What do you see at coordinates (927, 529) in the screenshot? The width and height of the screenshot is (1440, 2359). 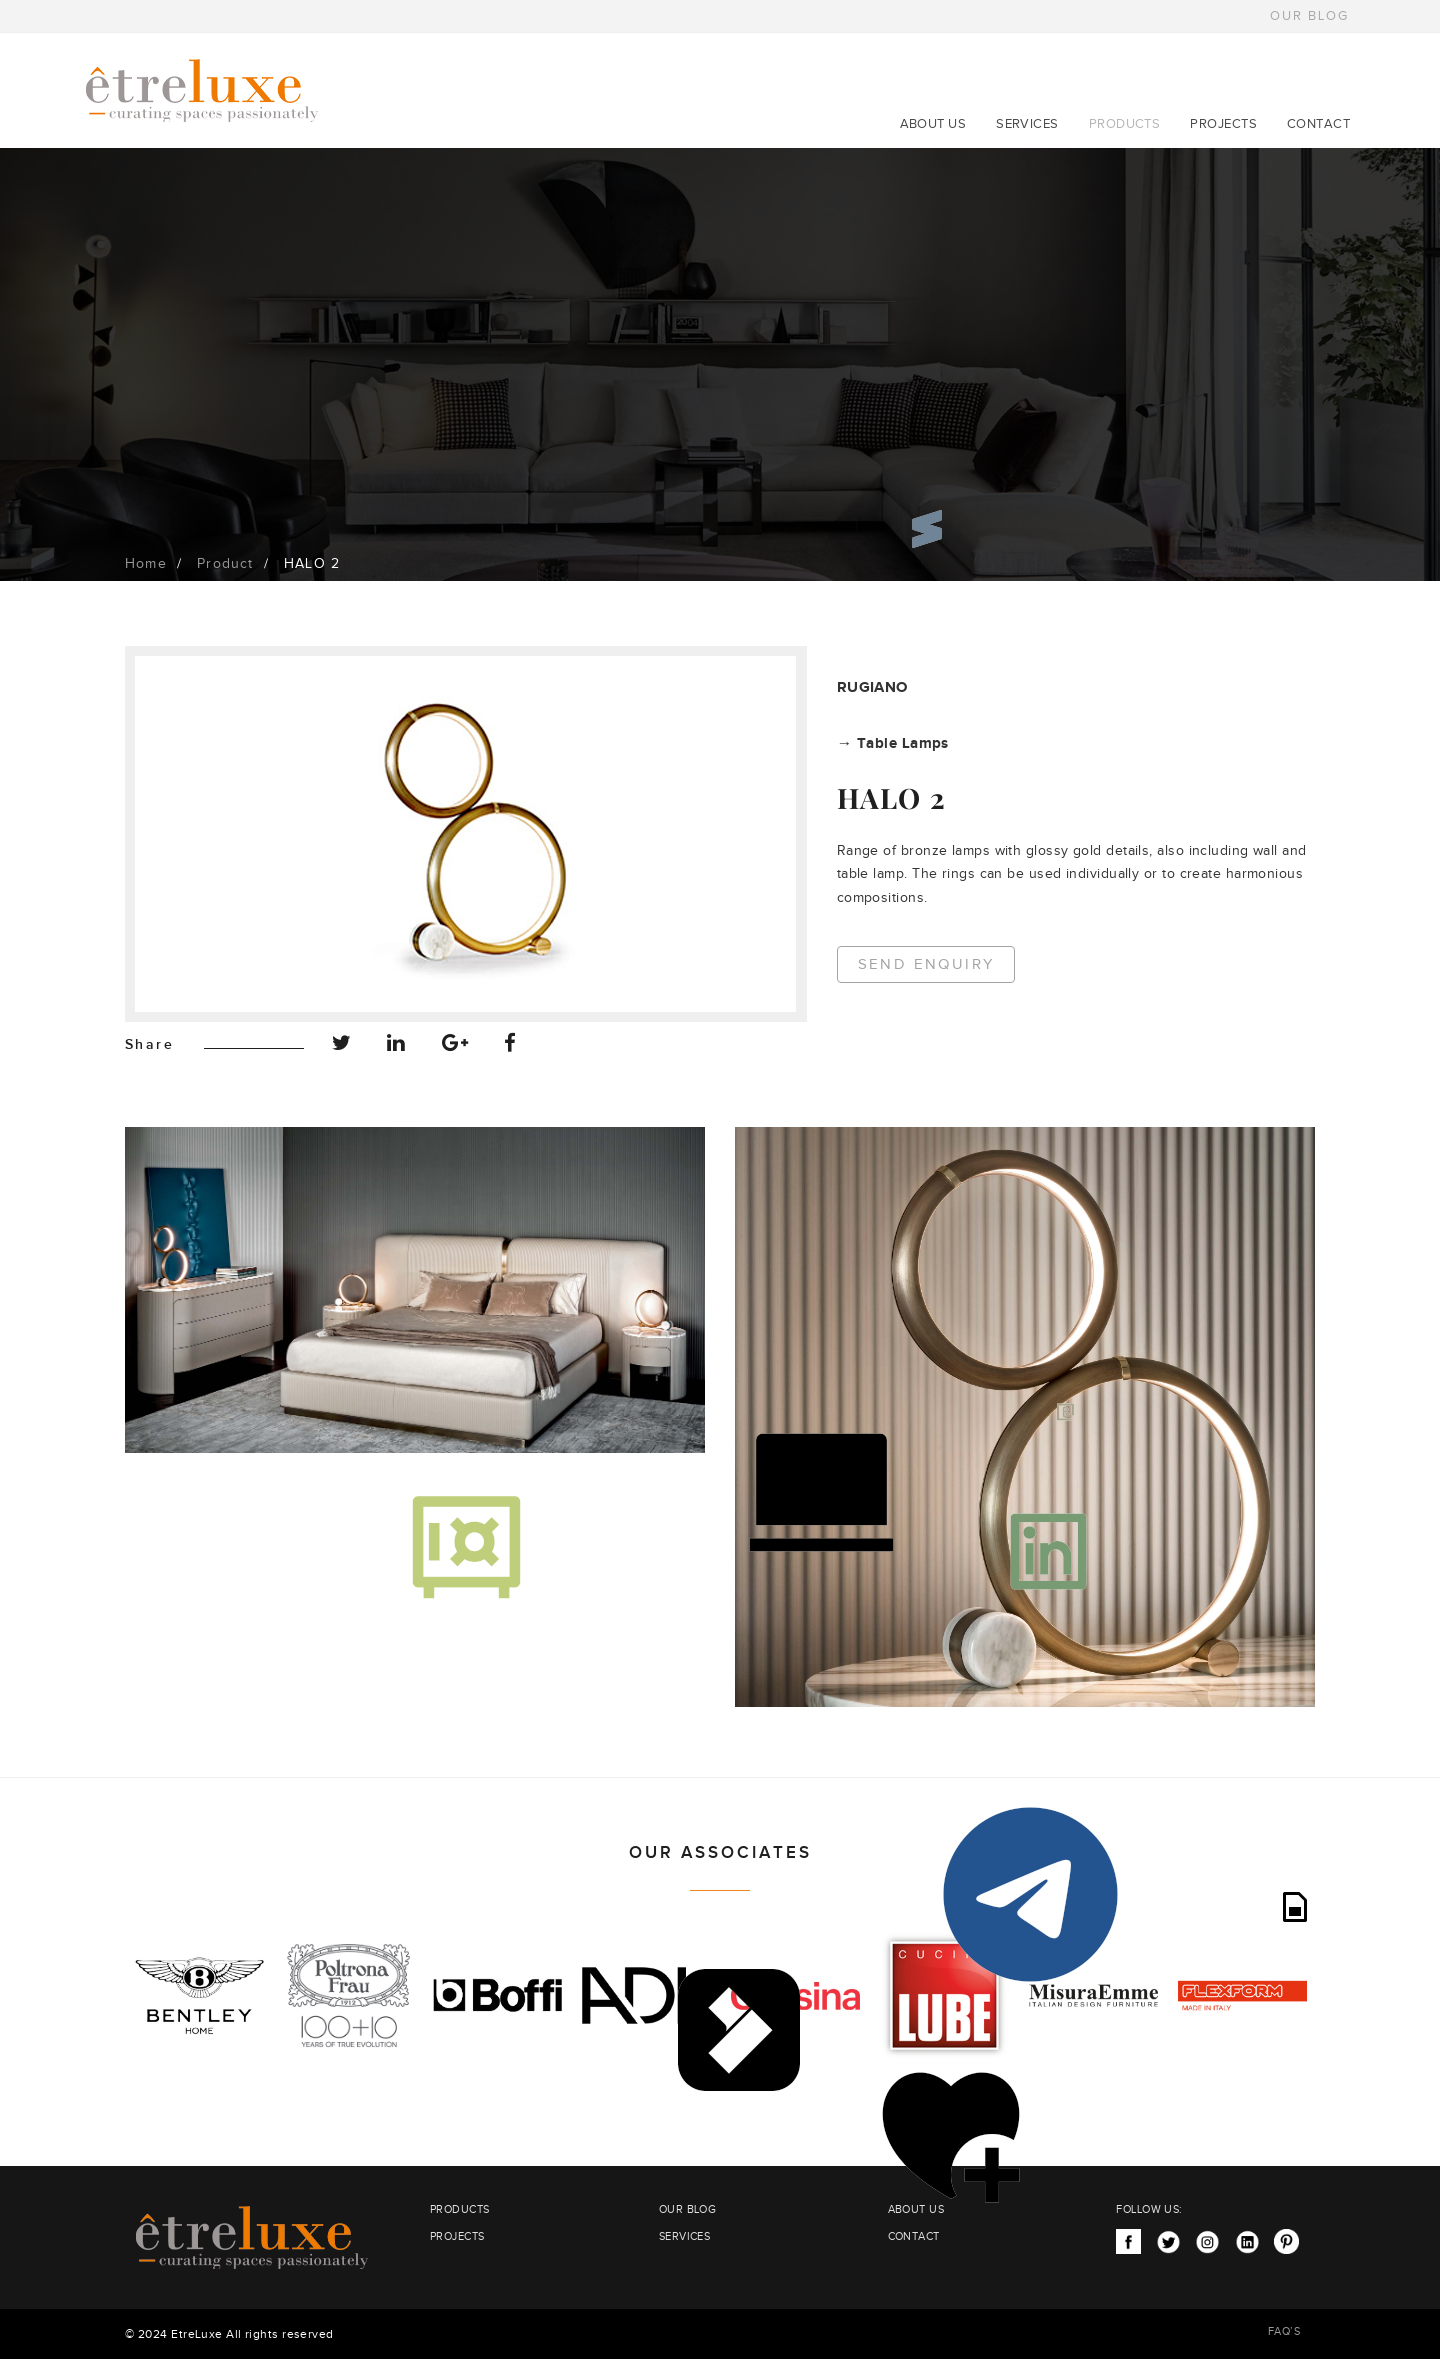 I see `open sublime text editor` at bounding box center [927, 529].